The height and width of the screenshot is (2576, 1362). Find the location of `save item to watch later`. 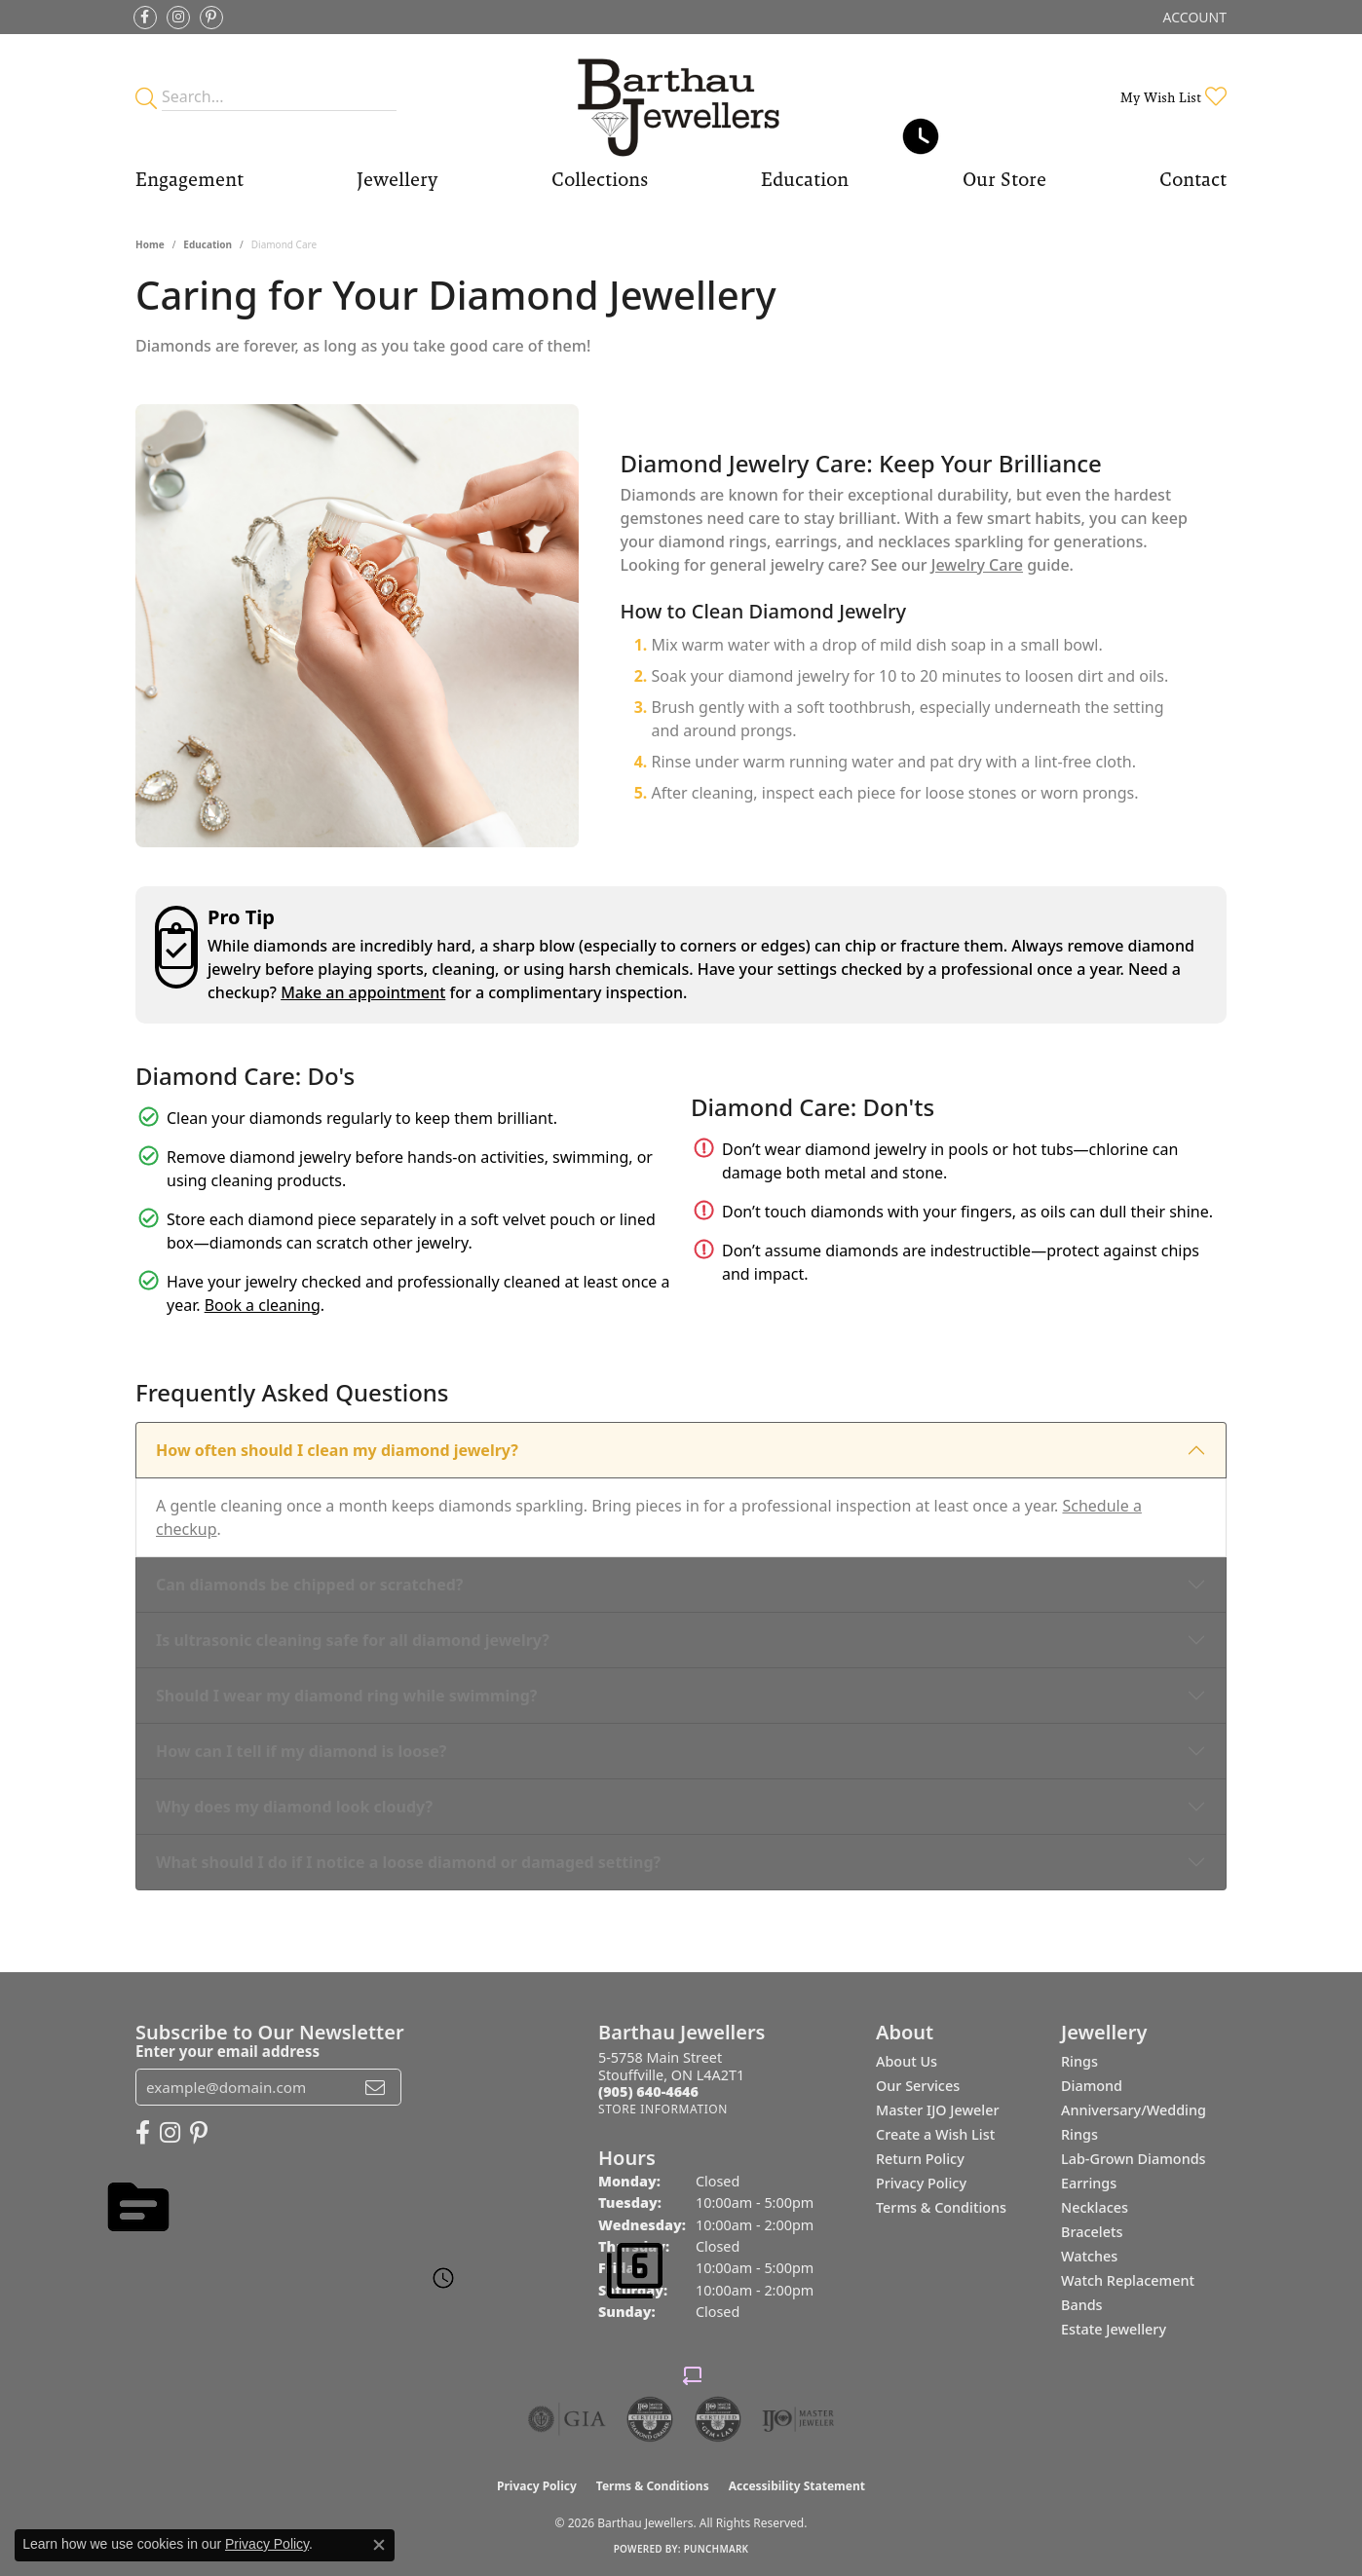

save item to watch later is located at coordinates (443, 2278).